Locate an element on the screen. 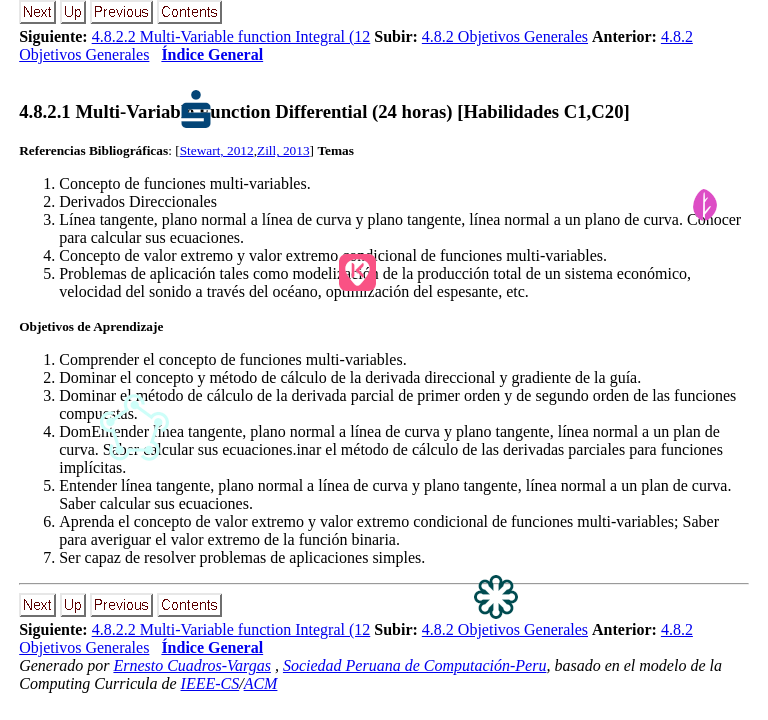 This screenshot has height=720, width=768. fastlane app automation tool logo is located at coordinates (134, 427).